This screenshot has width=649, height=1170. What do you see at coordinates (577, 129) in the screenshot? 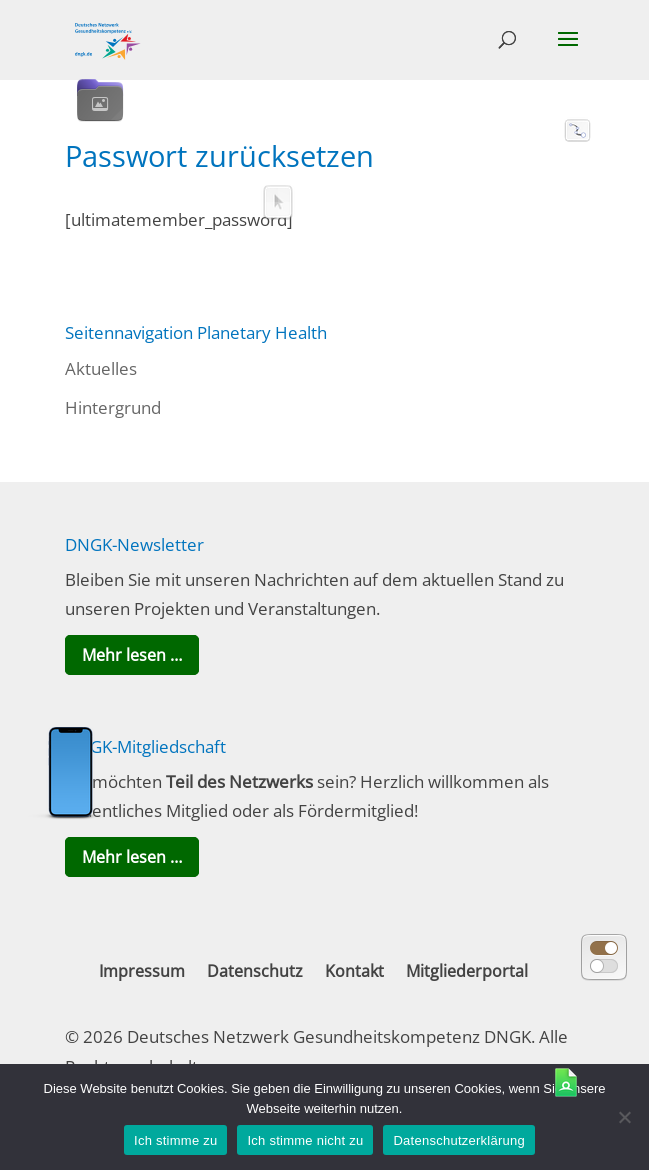
I see `open a karbon vector graphics file` at bounding box center [577, 129].